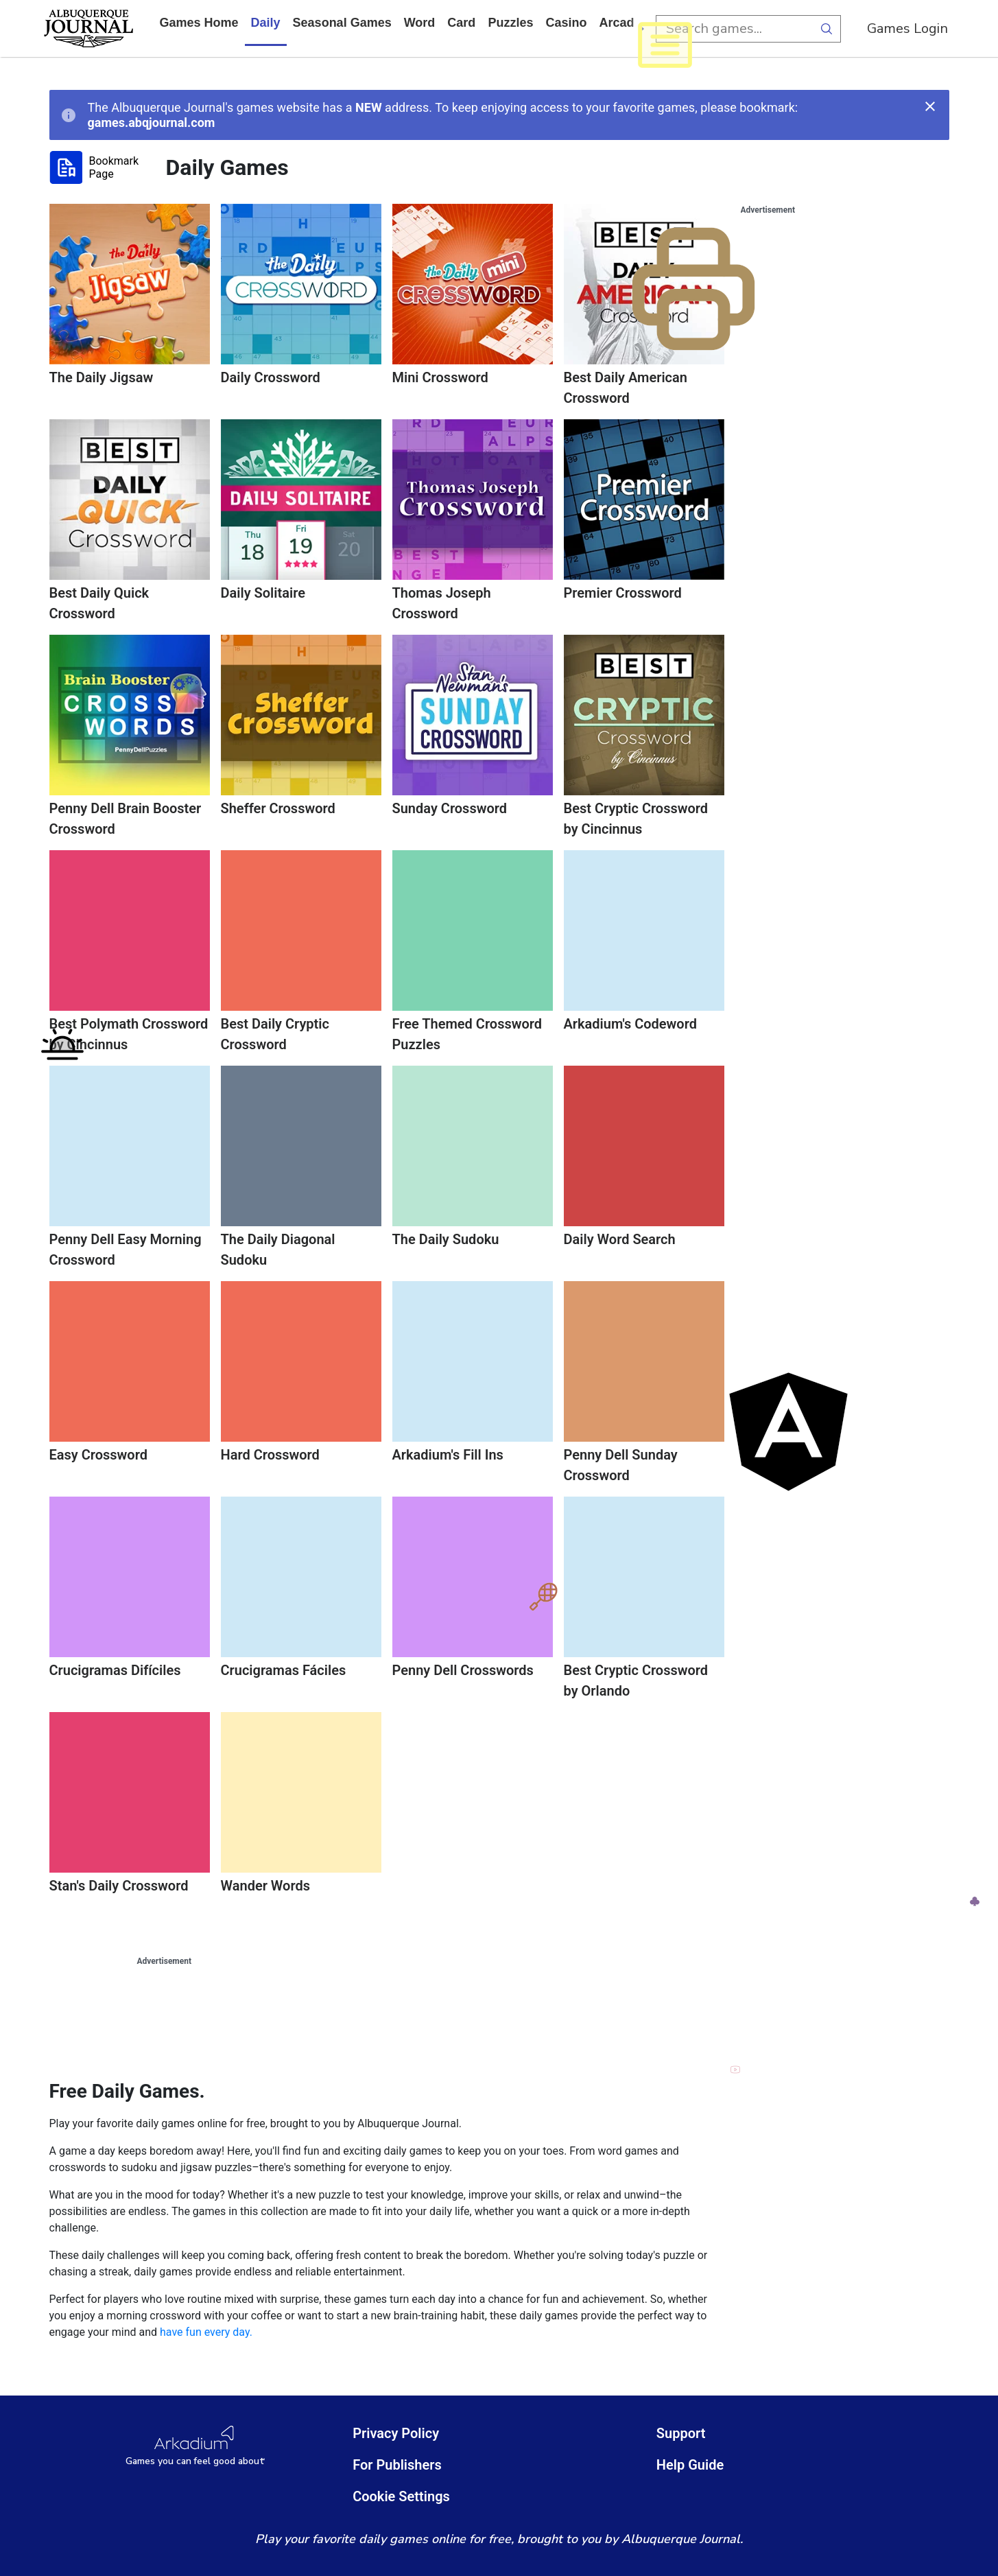  What do you see at coordinates (735, 2070) in the screenshot?
I see `open YouTube app` at bounding box center [735, 2070].